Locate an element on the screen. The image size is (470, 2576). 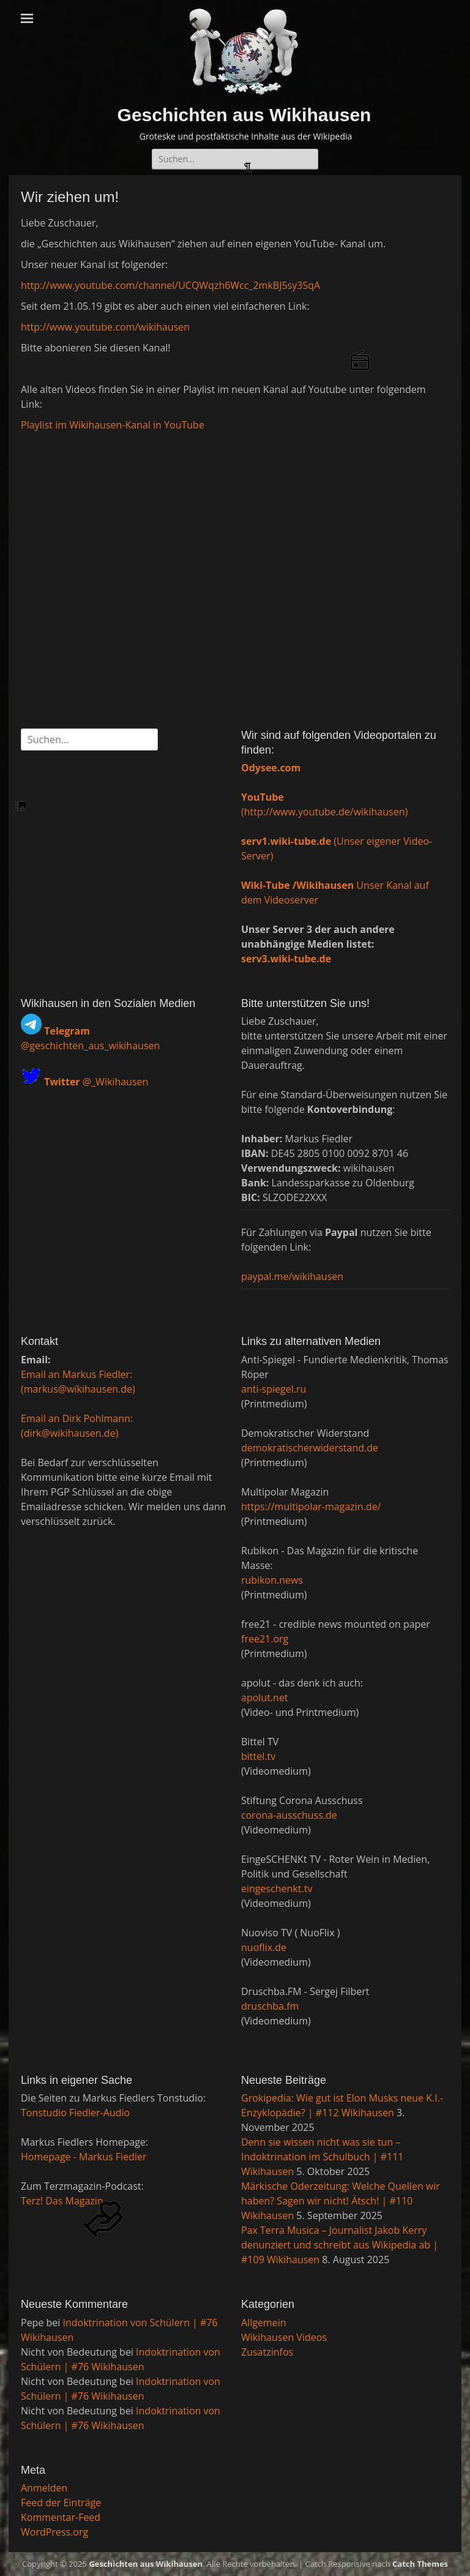
access radio or audio streaming is located at coordinates (360, 361).